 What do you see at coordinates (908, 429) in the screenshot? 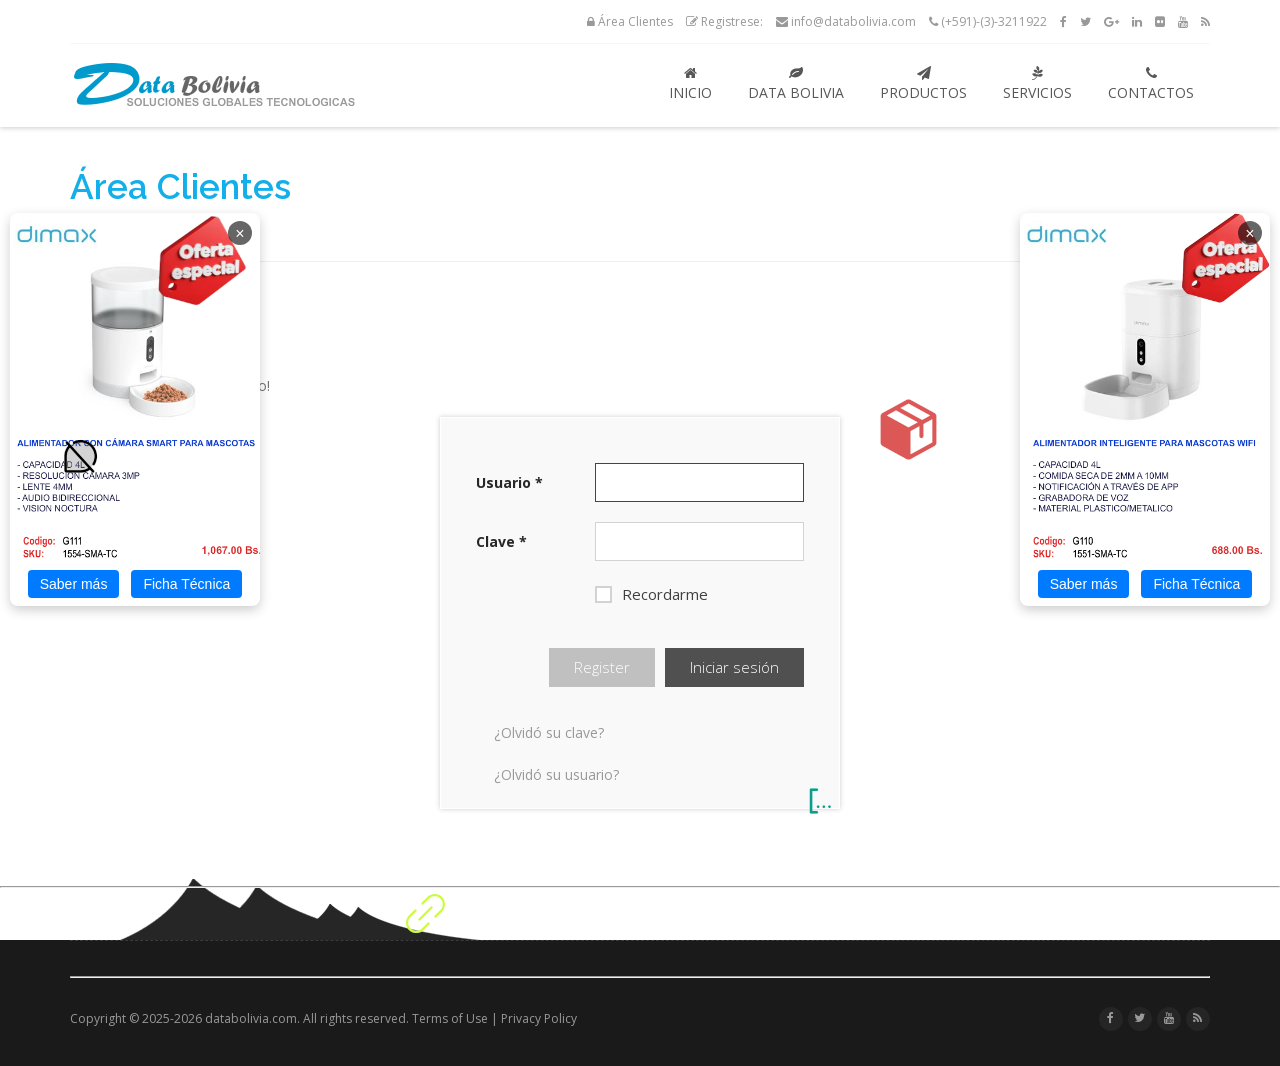
I see `view package or shipment details` at bounding box center [908, 429].